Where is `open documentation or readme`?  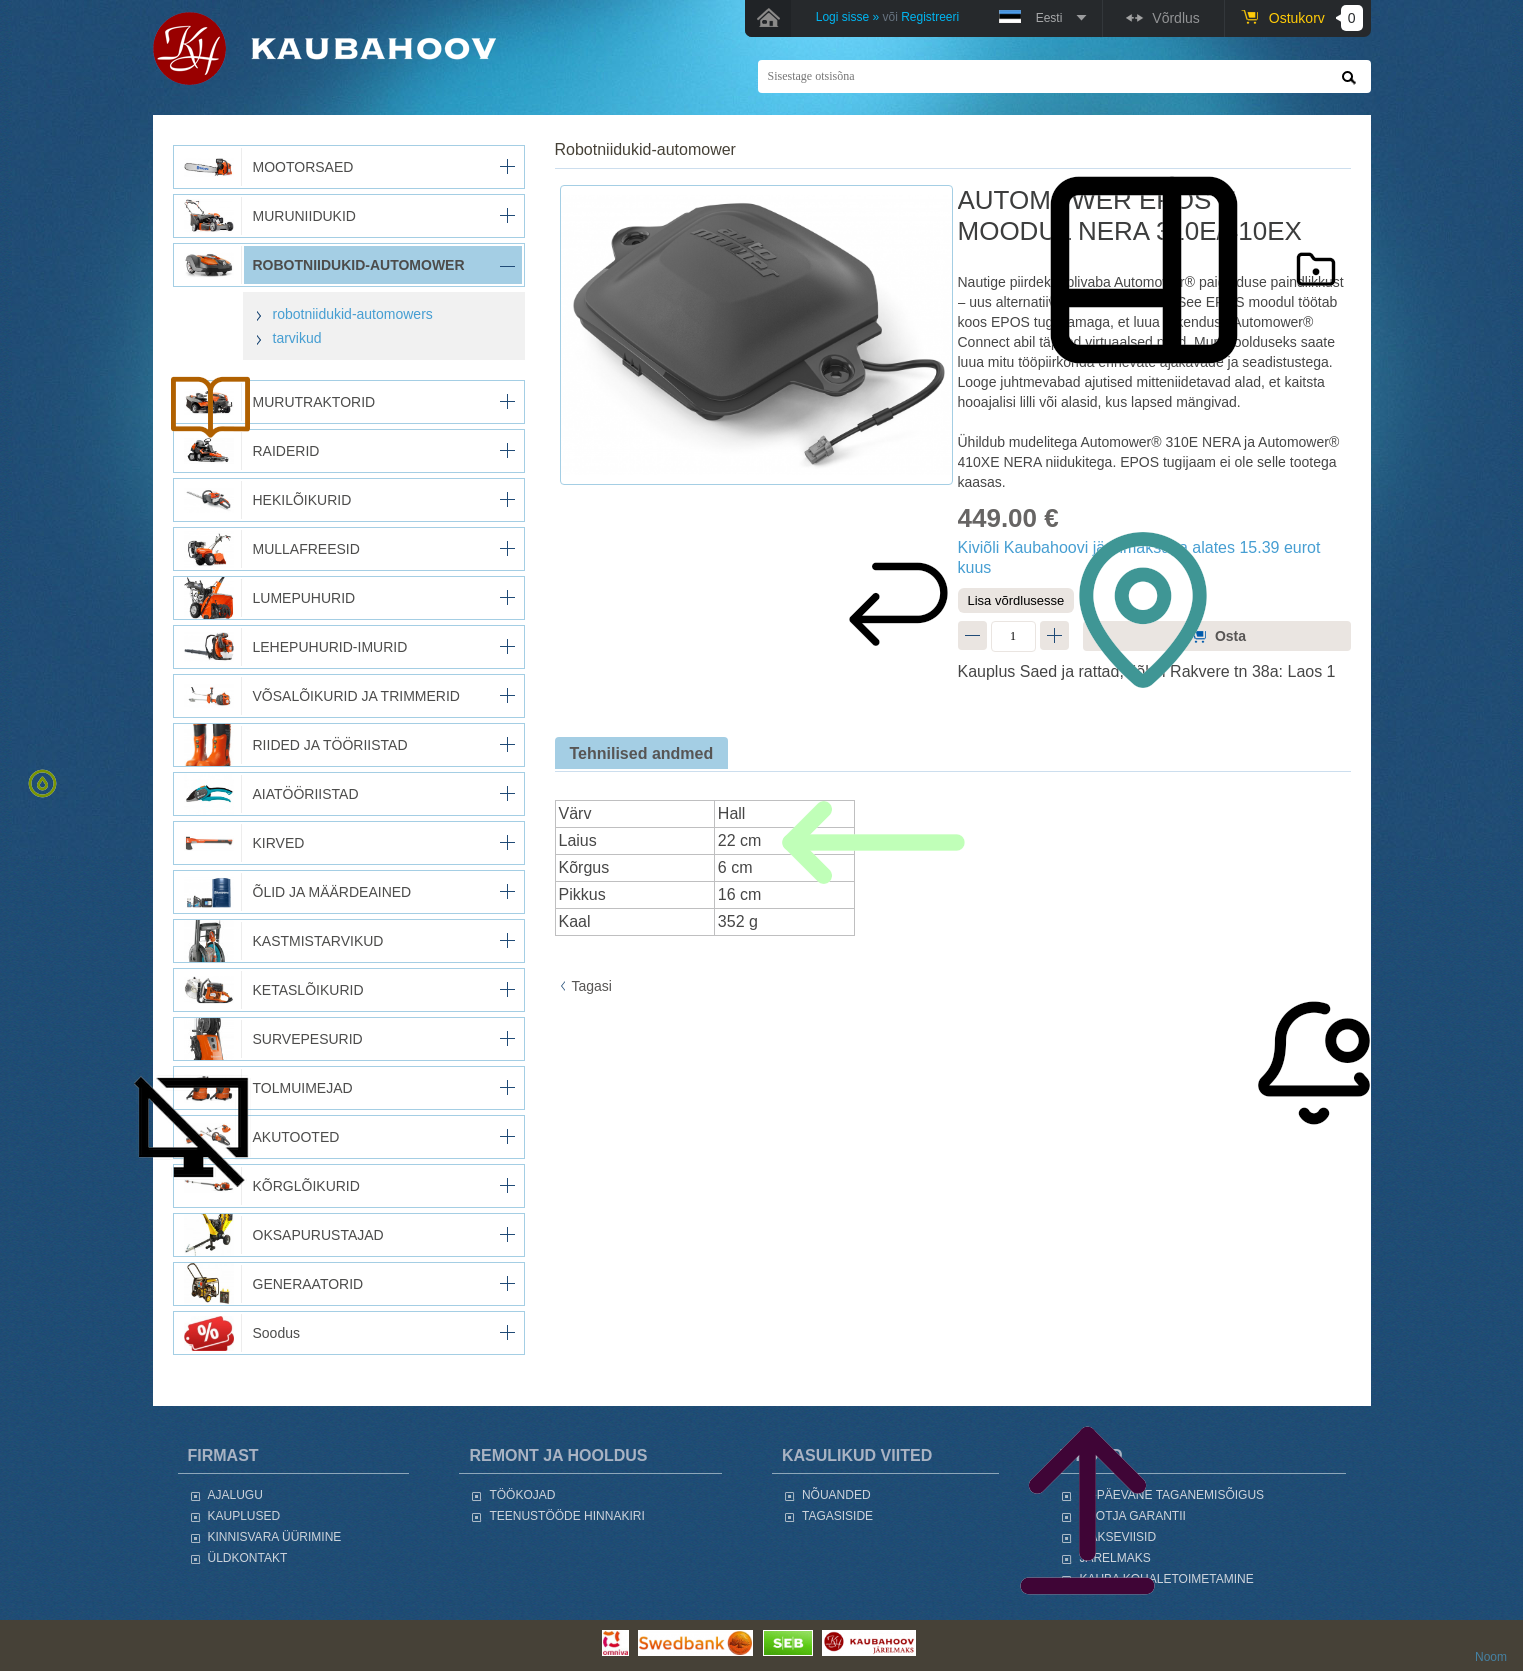
open documentation or readme is located at coordinates (210, 406).